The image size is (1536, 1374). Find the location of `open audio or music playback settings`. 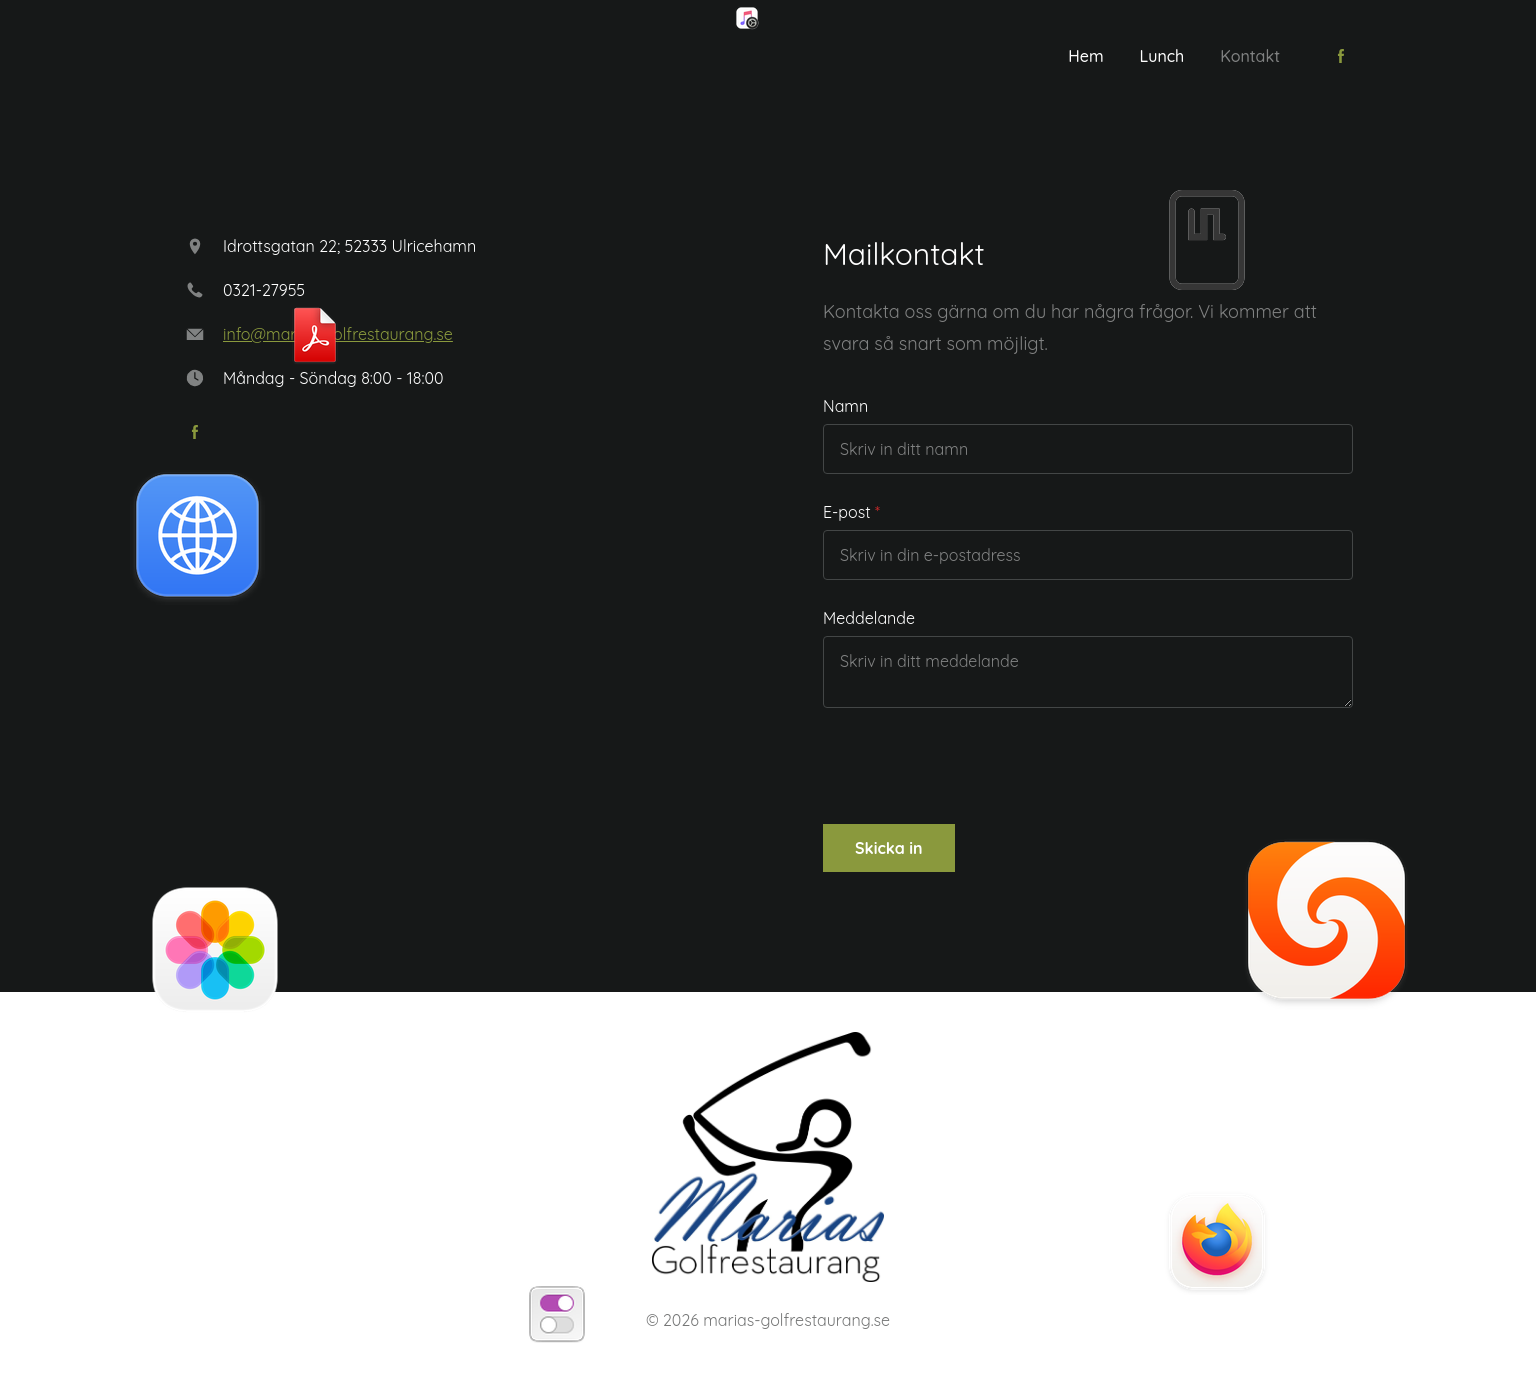

open audio or music playback settings is located at coordinates (747, 18).